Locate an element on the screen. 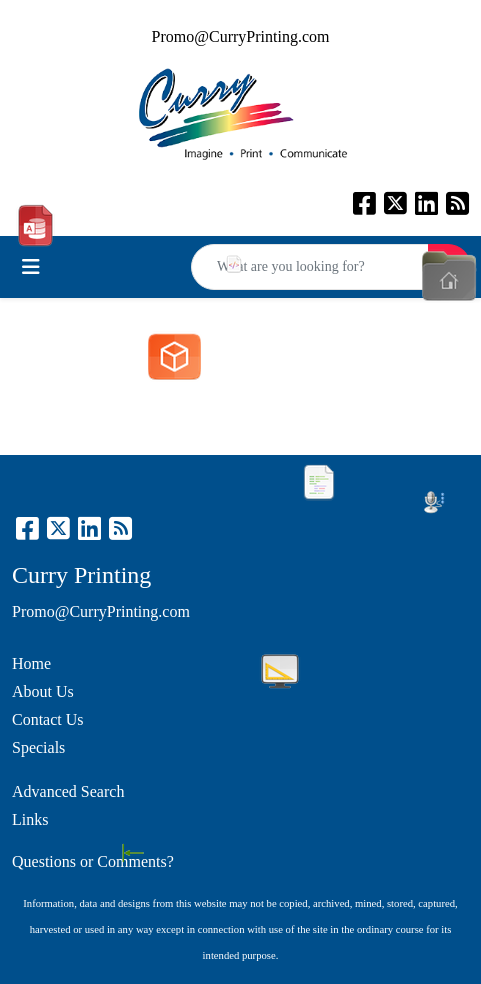 The image size is (481, 984). open a 3ds format 3d model file is located at coordinates (174, 355).